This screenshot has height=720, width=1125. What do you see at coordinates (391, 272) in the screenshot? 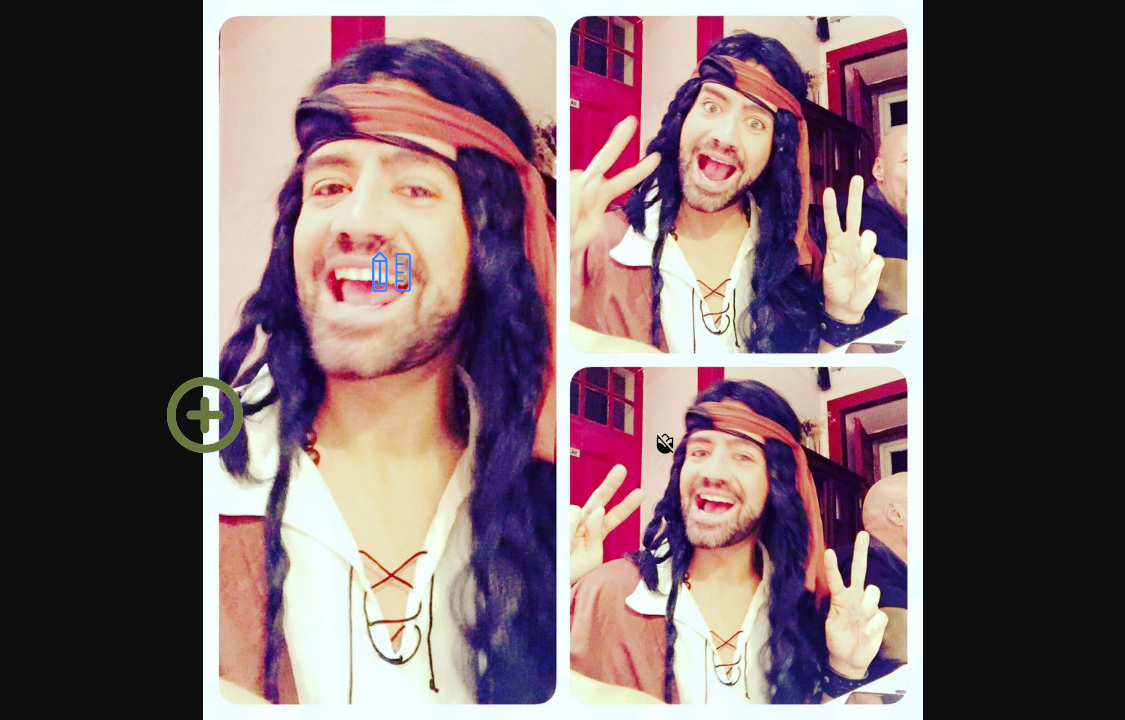
I see `access design or editing tools` at bounding box center [391, 272].